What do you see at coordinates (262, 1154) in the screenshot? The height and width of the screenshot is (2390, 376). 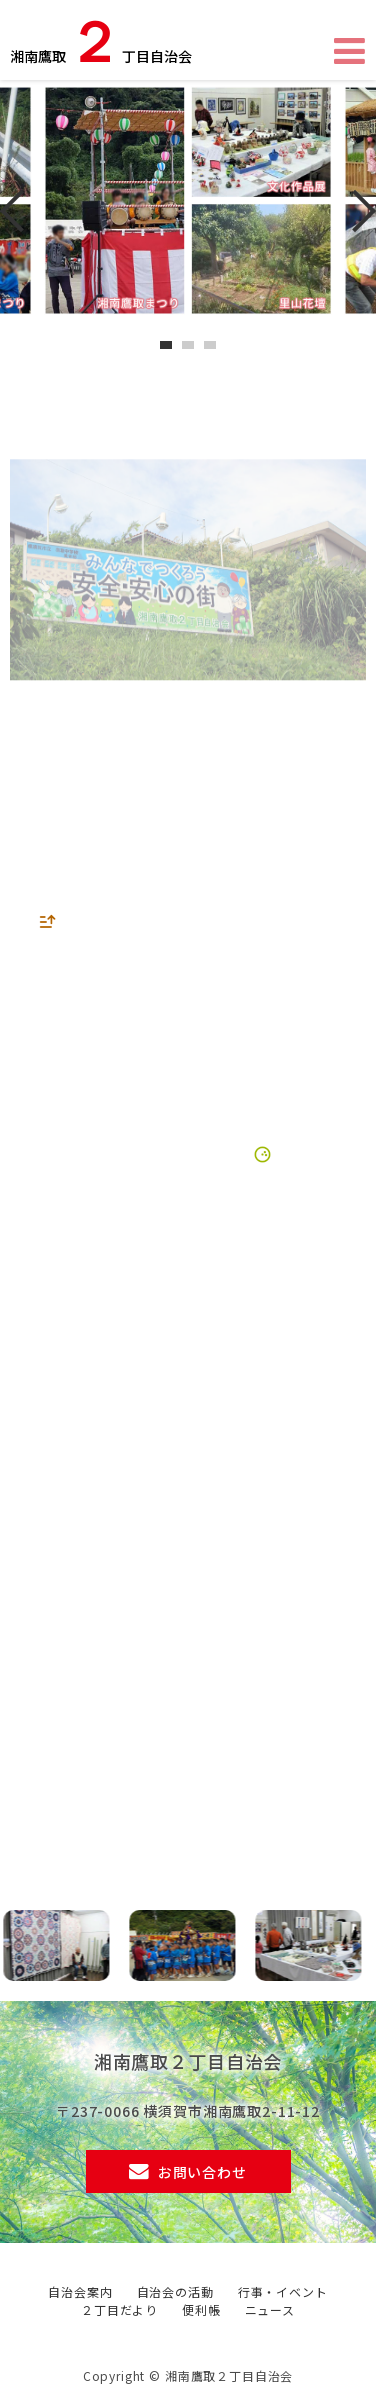 I see `access bowling or sports-related features` at bounding box center [262, 1154].